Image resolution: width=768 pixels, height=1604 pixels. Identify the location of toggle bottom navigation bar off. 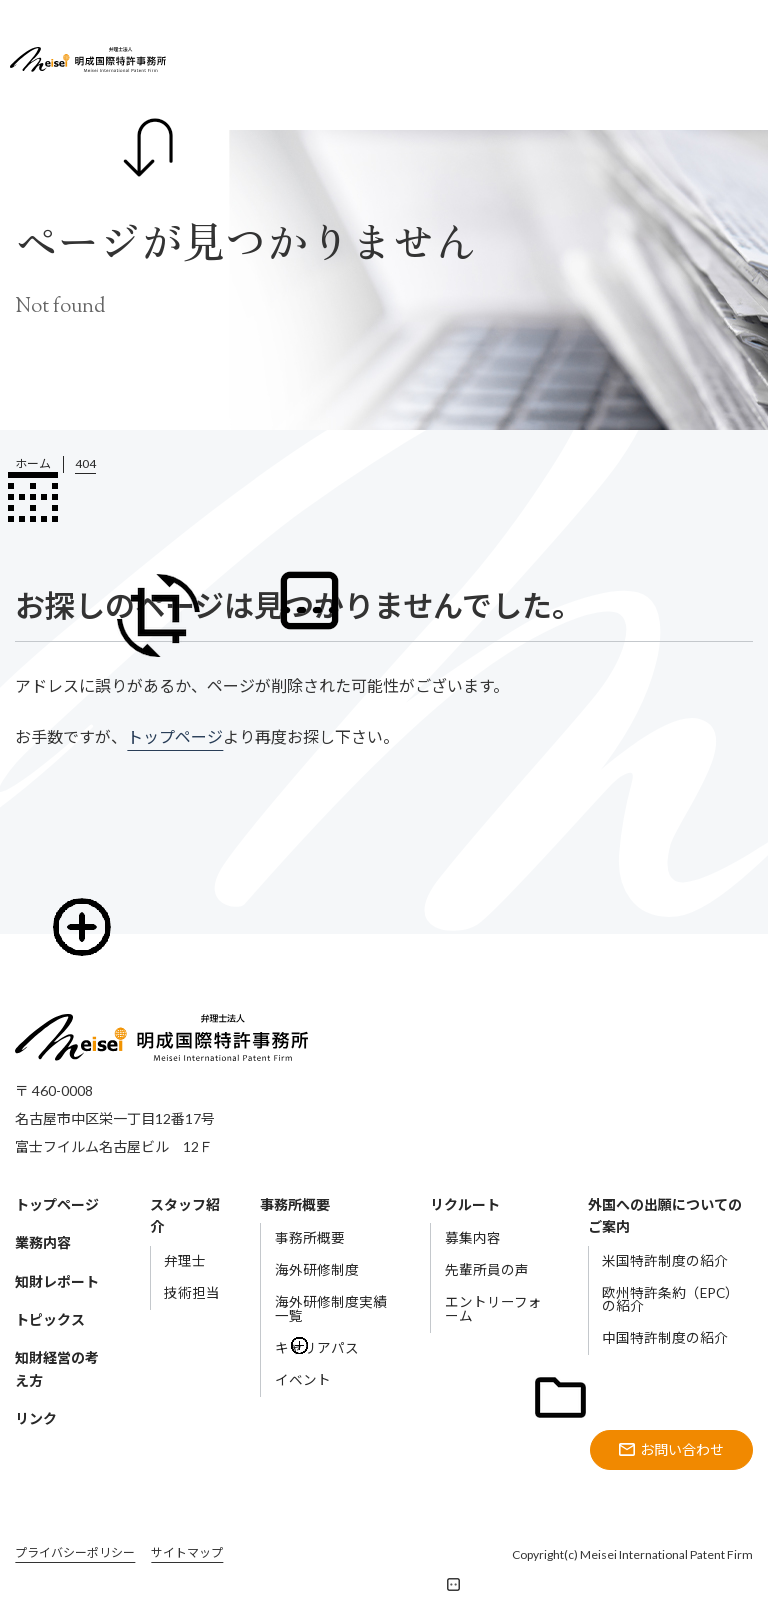
(309, 600).